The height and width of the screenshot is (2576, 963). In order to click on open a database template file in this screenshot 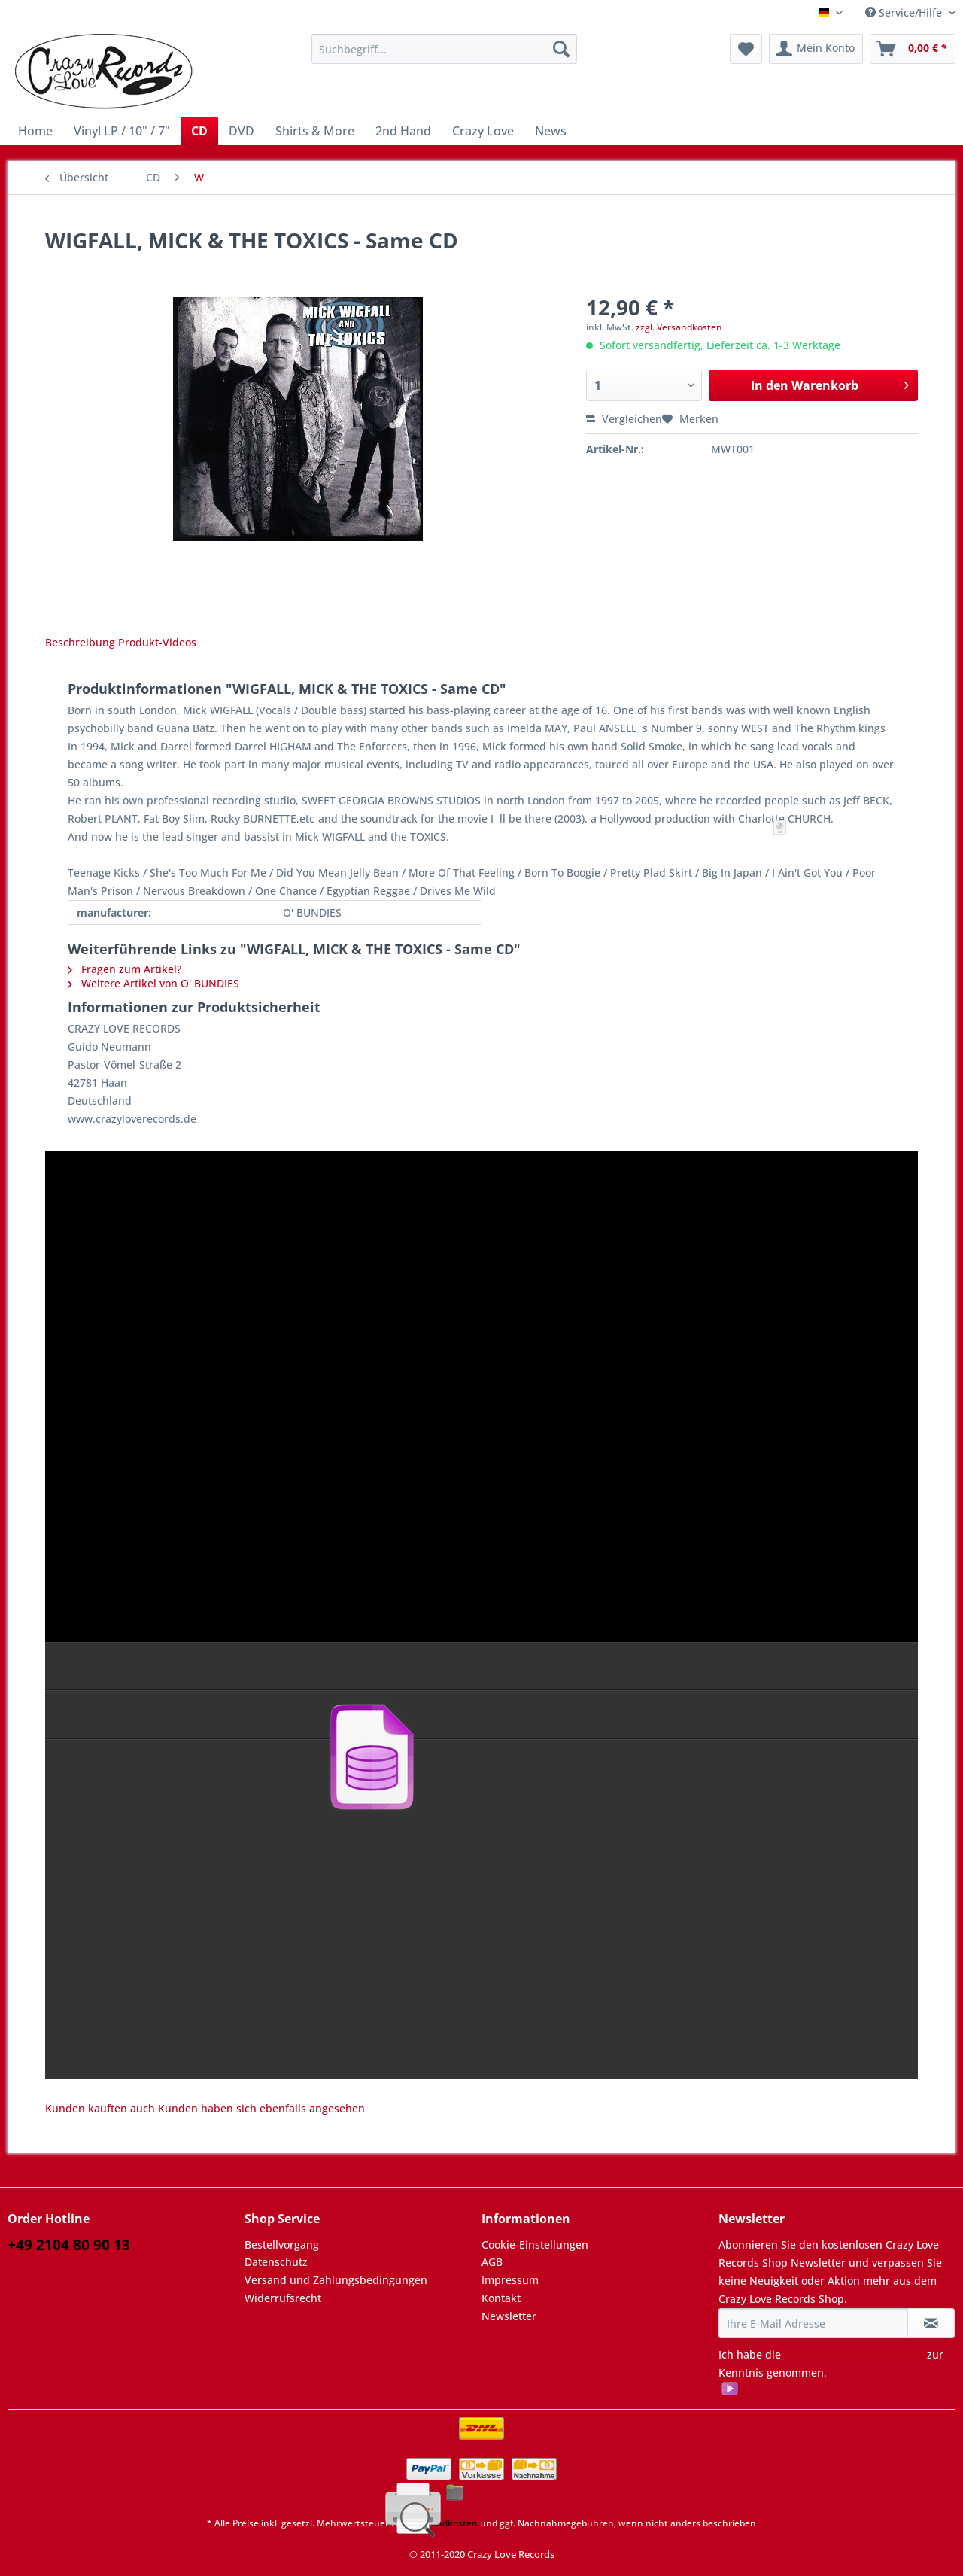, I will do `click(372, 1756)`.